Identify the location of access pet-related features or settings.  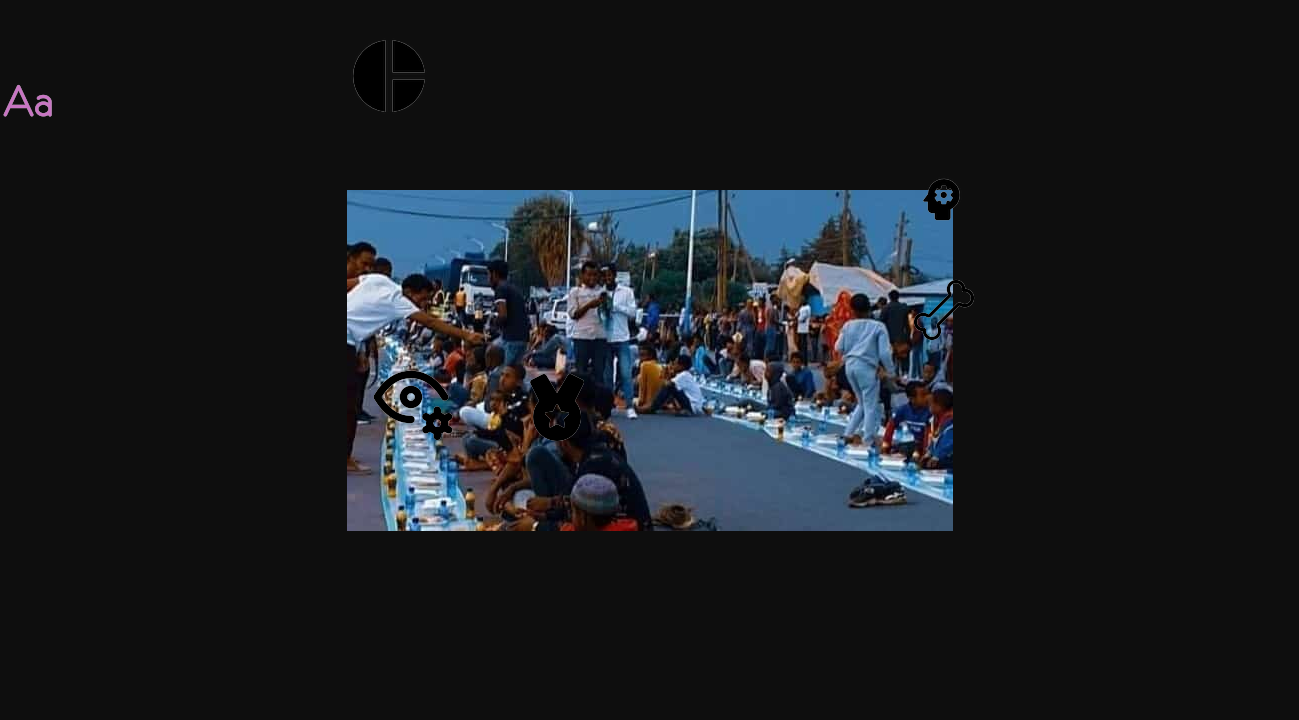
(944, 310).